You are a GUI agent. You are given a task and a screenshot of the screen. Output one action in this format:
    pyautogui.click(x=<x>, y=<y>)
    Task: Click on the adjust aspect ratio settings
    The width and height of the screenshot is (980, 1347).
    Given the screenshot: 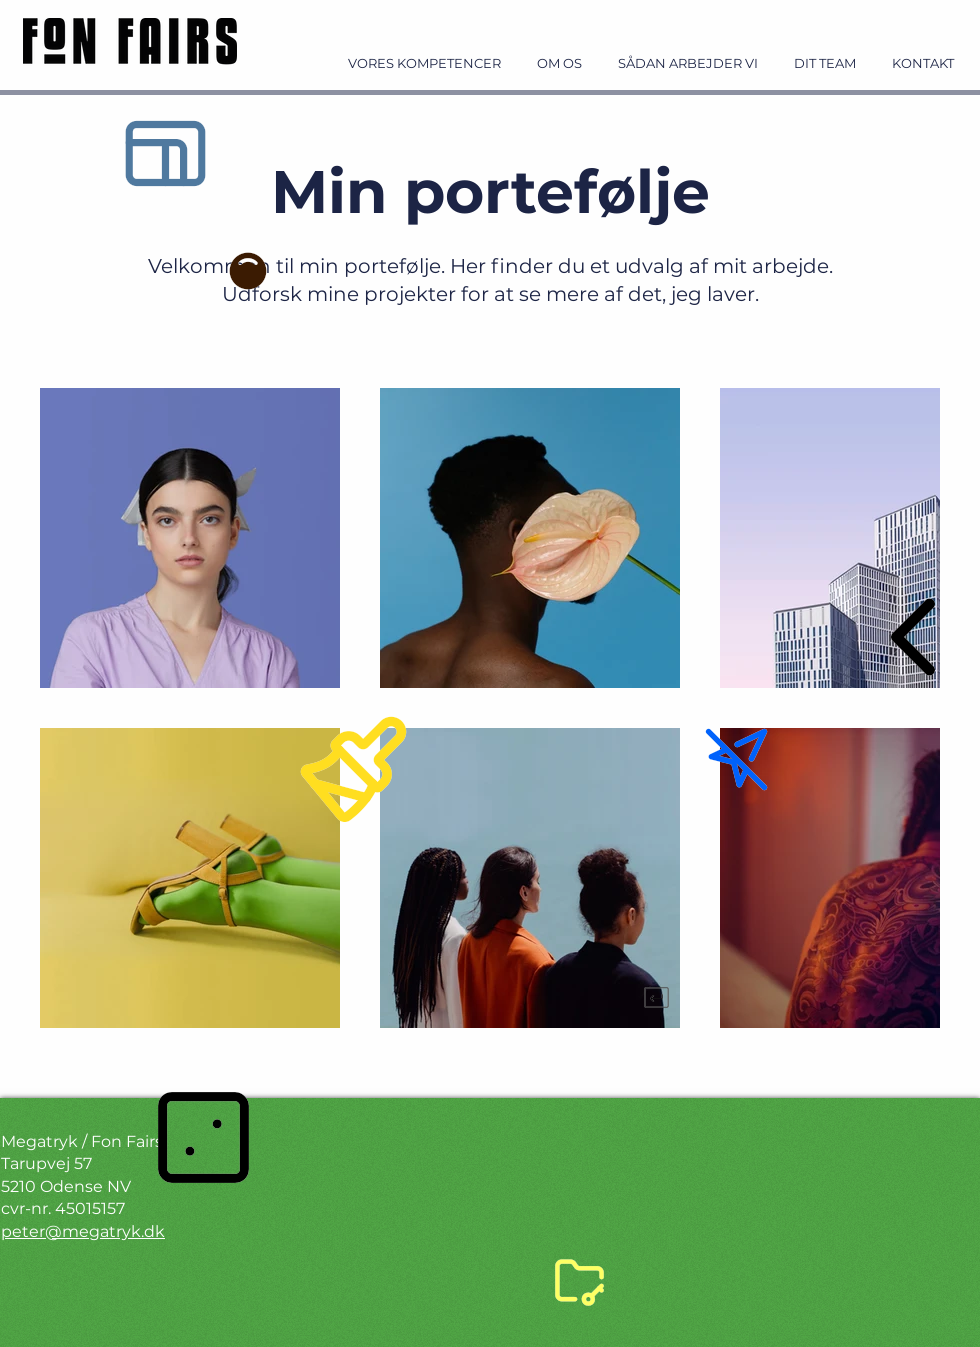 What is the action you would take?
    pyautogui.click(x=165, y=153)
    